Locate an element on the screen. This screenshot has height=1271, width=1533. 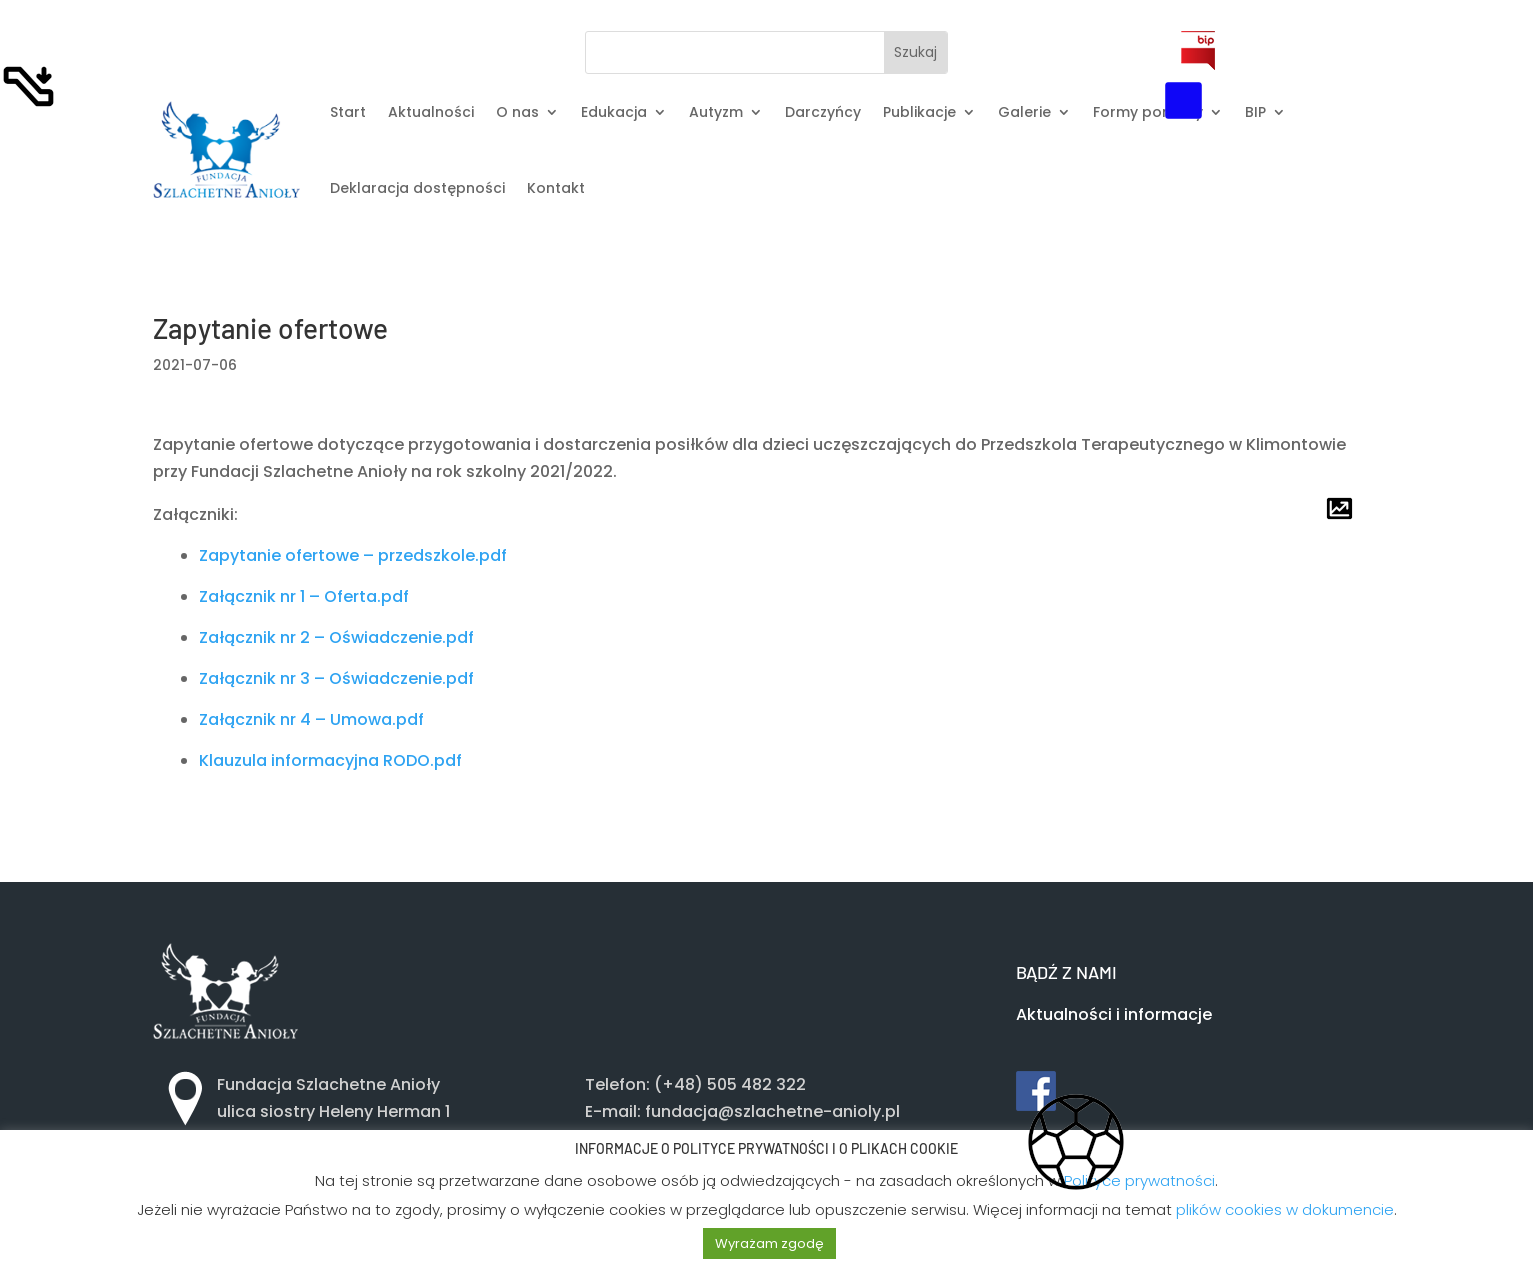
view analytics or performance metrics is located at coordinates (1339, 508).